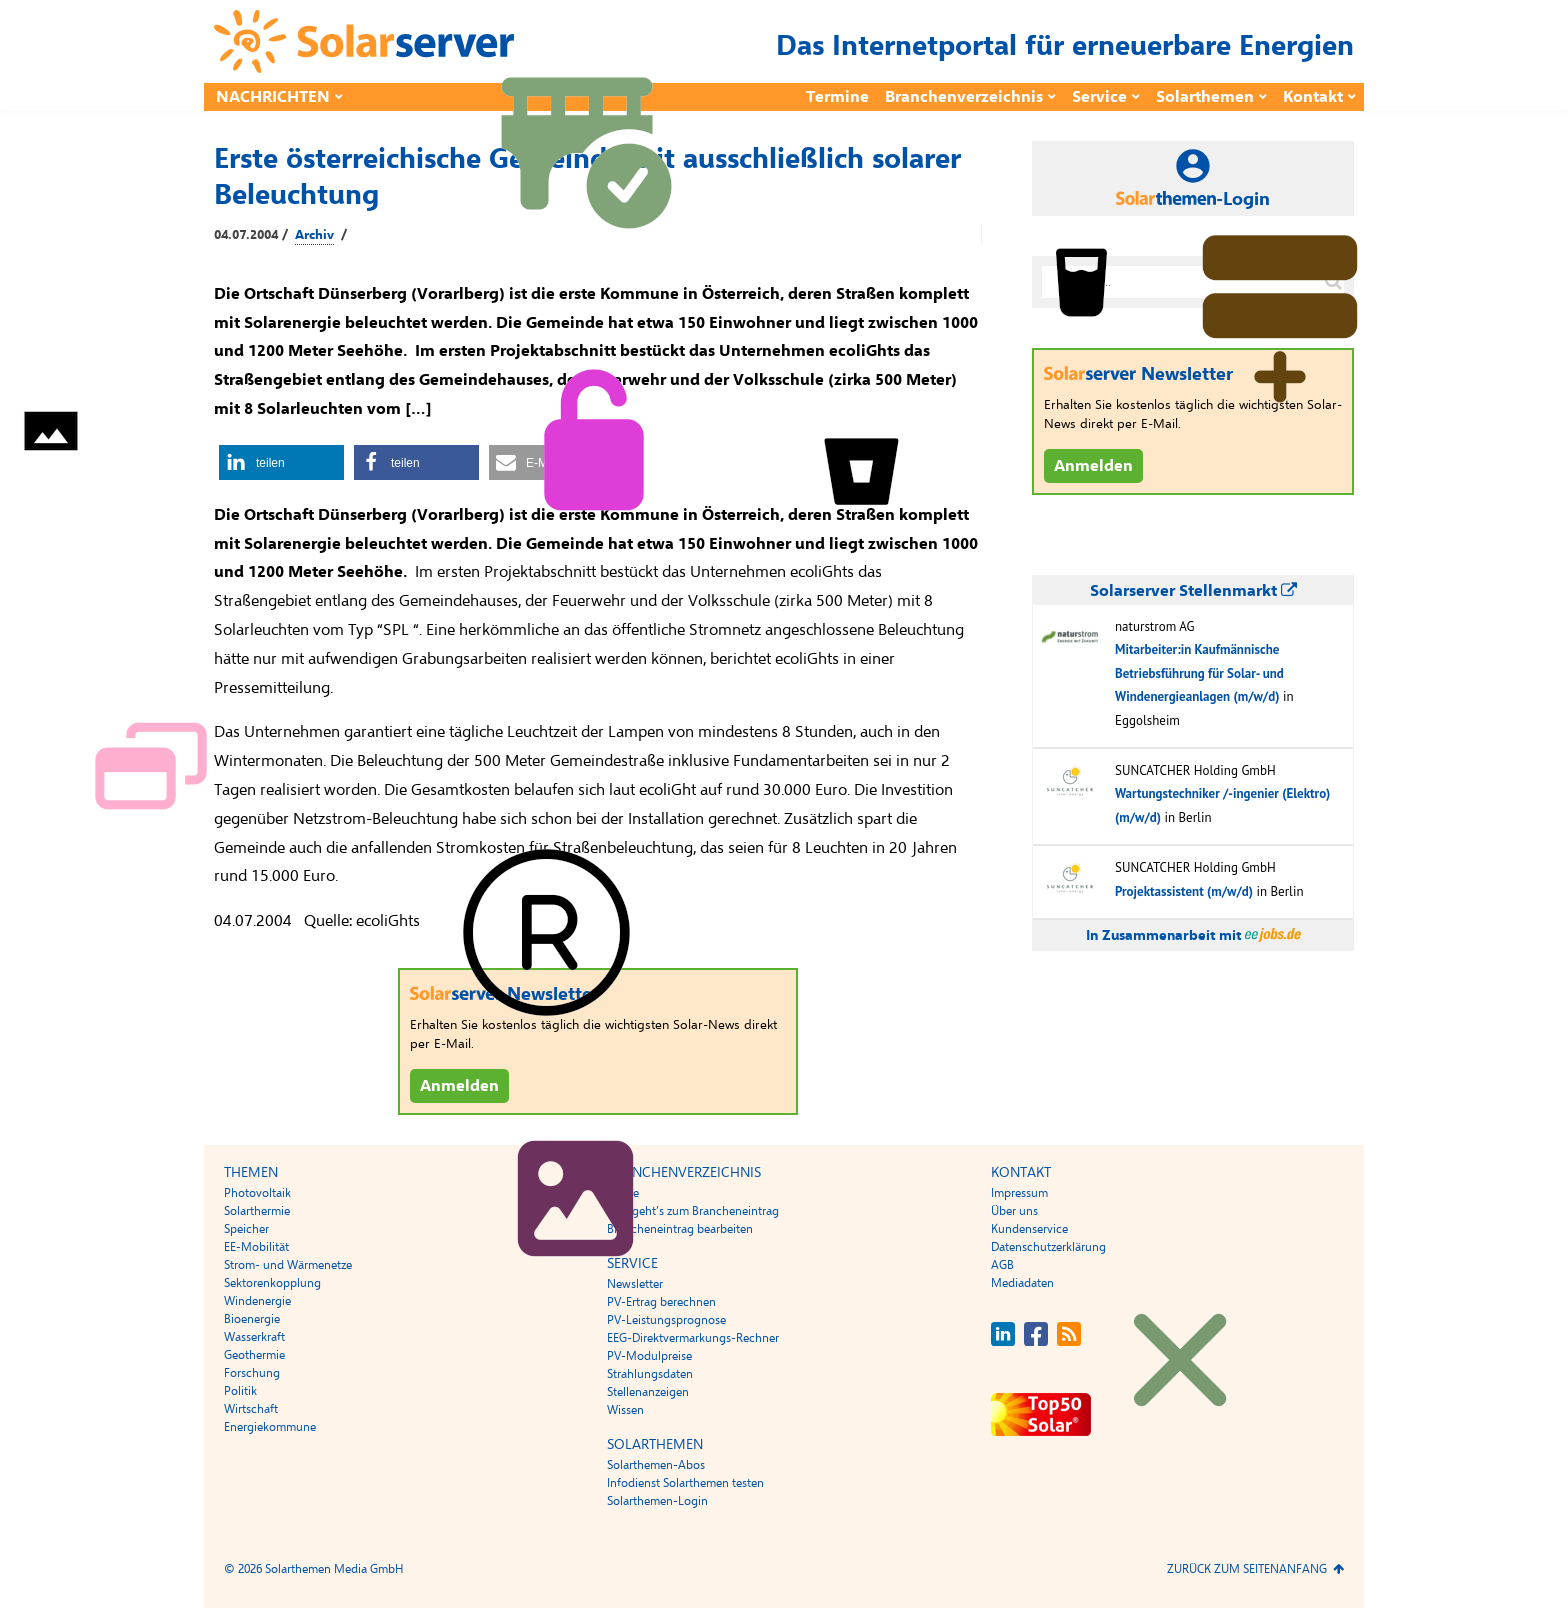 The image size is (1568, 1608). What do you see at coordinates (586, 143) in the screenshot?
I see `bridge inspection verified or approved` at bounding box center [586, 143].